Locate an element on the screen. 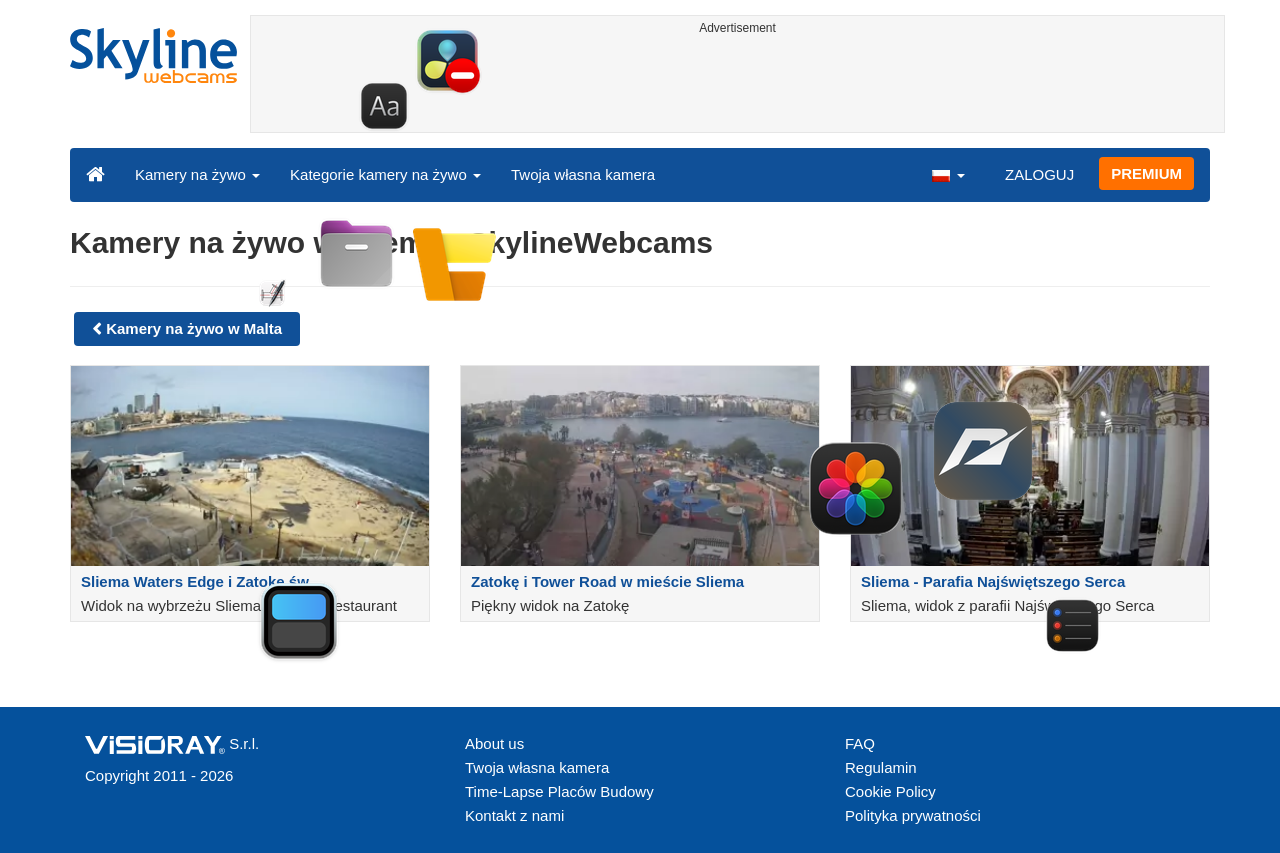  uninstall DaVinci Resolve application is located at coordinates (447, 60).